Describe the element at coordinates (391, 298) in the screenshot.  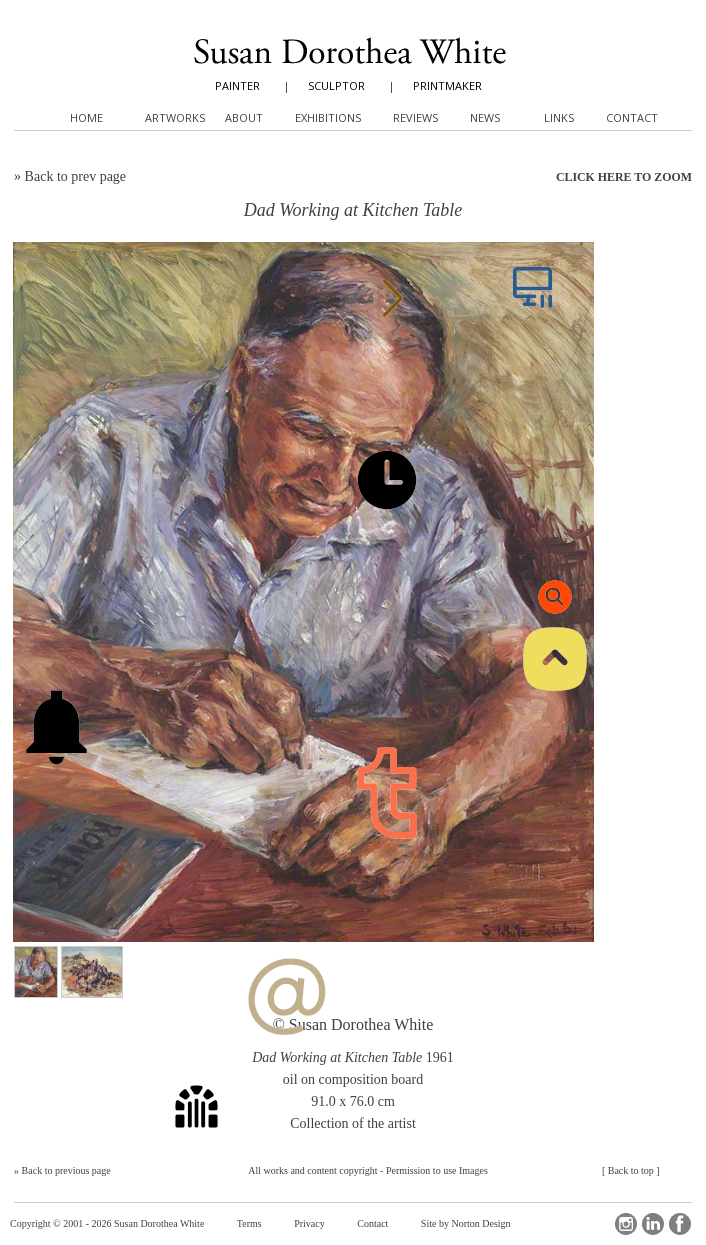
I see `navigate to the next item or page` at that location.